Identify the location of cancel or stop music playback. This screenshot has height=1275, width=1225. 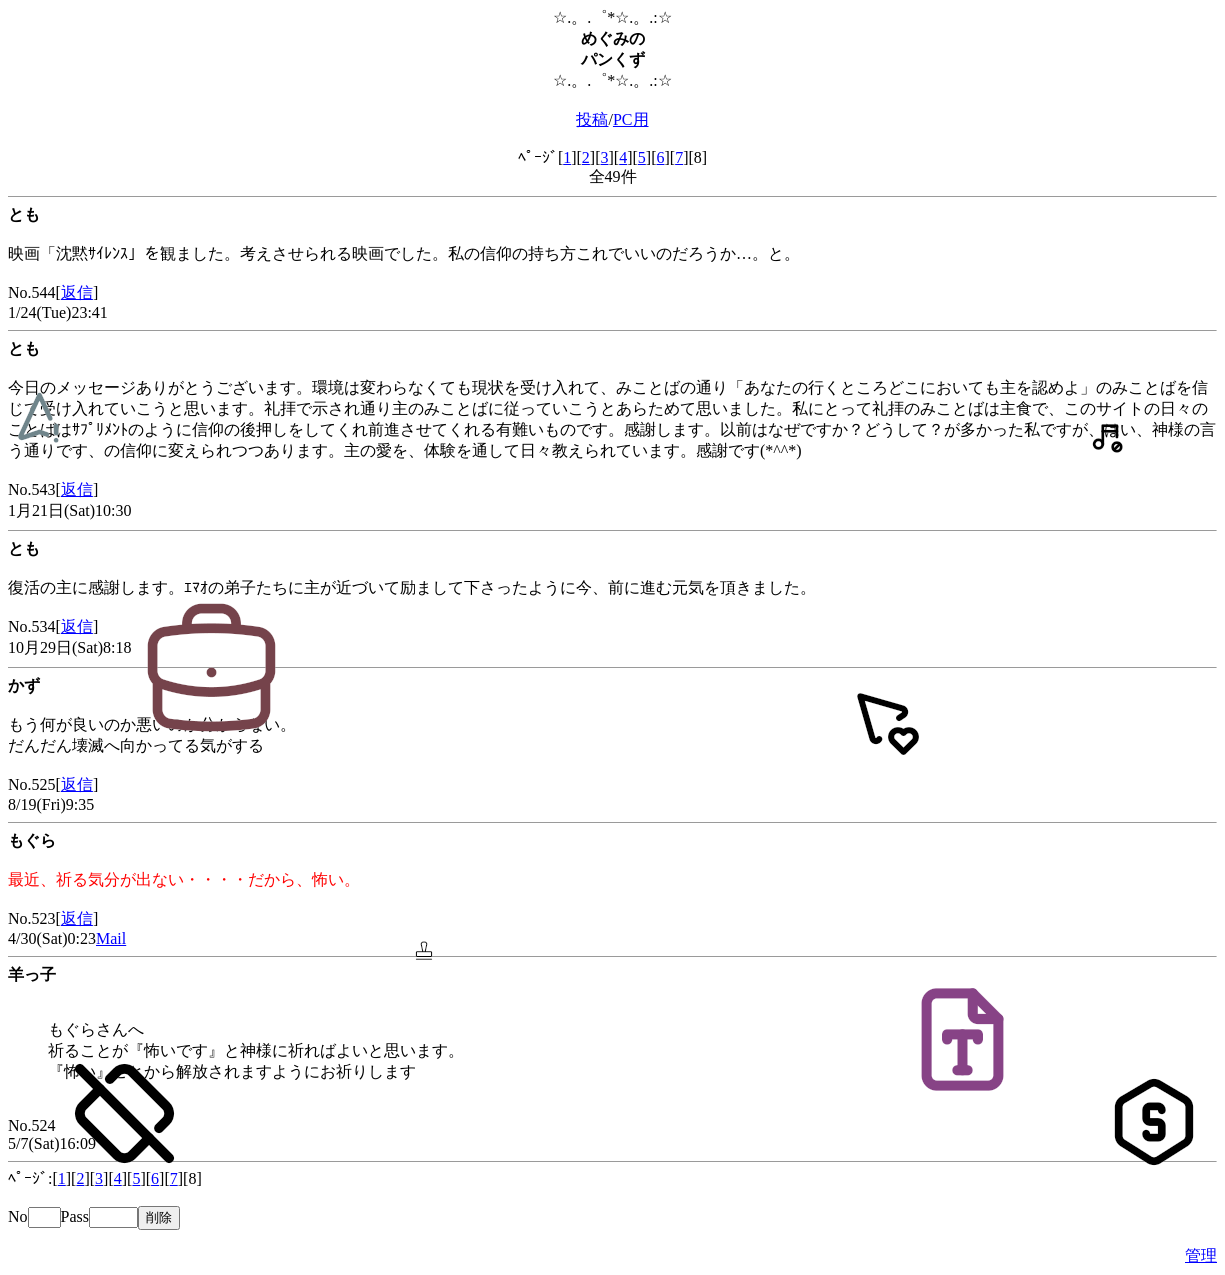
(1107, 437).